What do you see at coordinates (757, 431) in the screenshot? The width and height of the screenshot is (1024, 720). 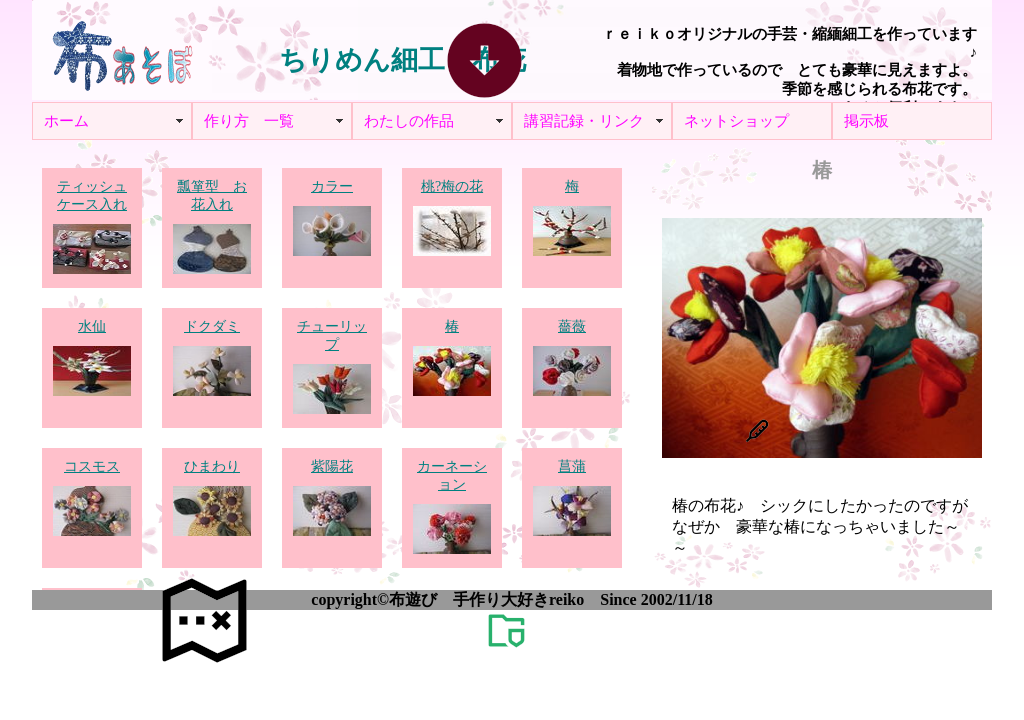 I see `check temperature or health readings` at bounding box center [757, 431].